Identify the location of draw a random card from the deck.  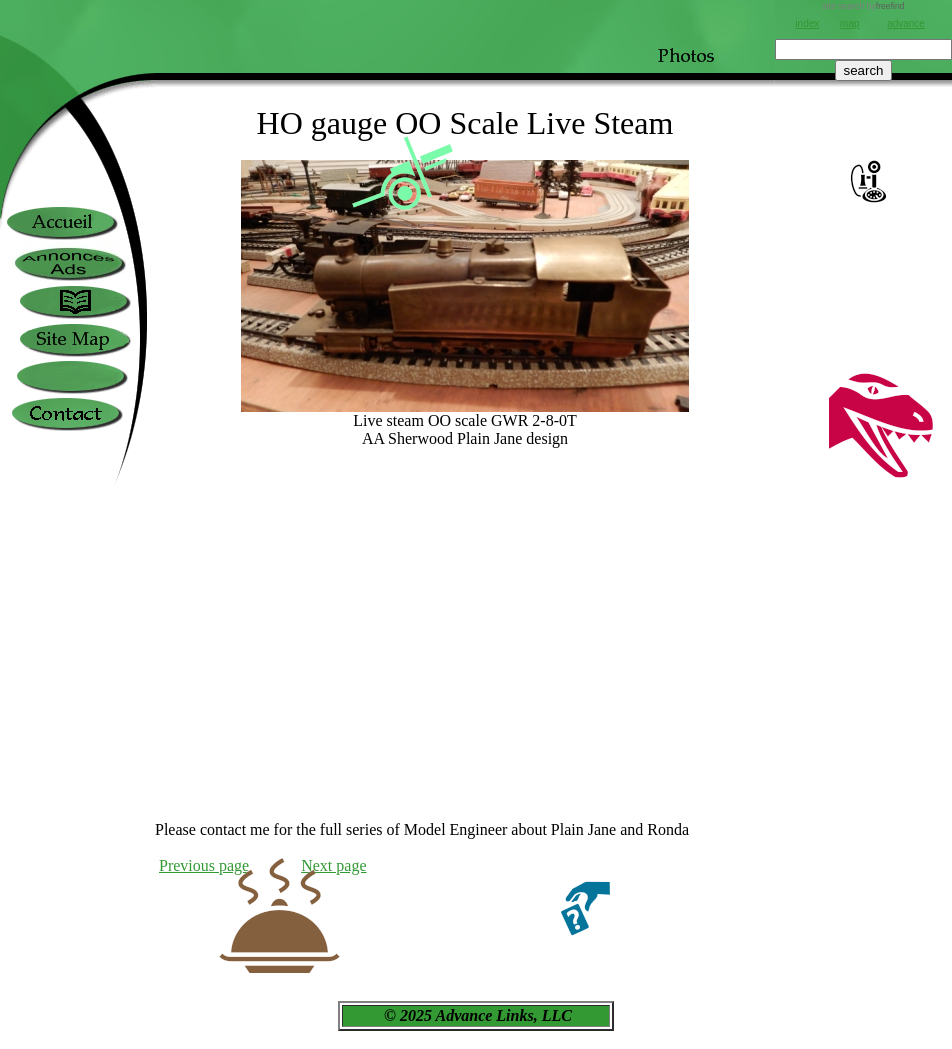
(585, 908).